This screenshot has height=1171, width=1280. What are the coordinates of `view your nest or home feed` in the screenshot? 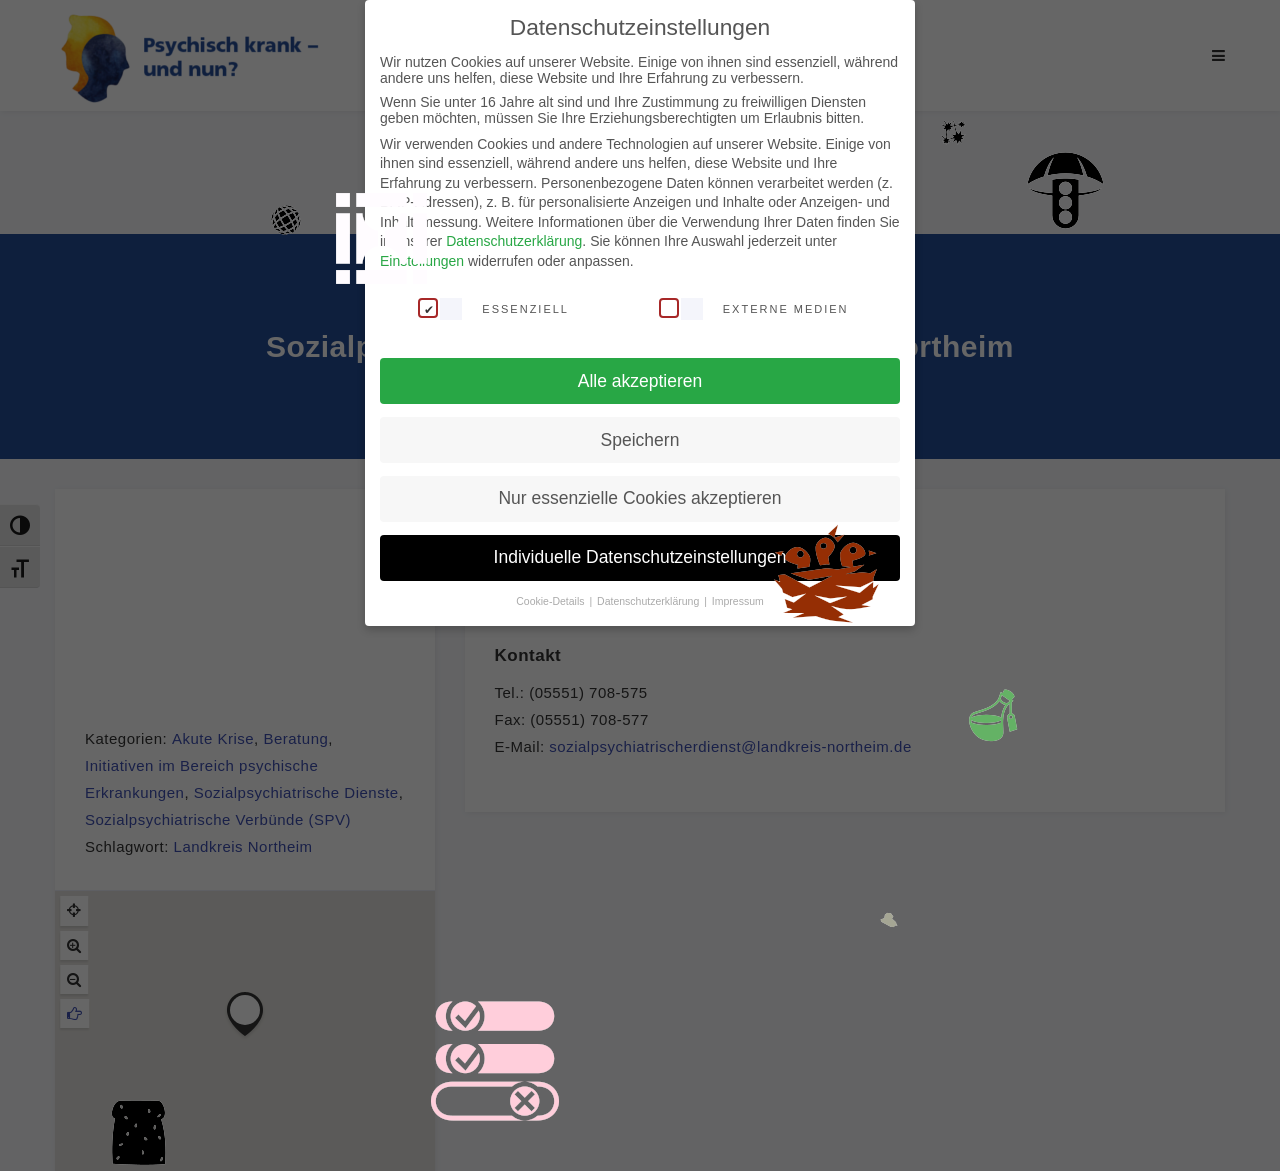 It's located at (825, 572).